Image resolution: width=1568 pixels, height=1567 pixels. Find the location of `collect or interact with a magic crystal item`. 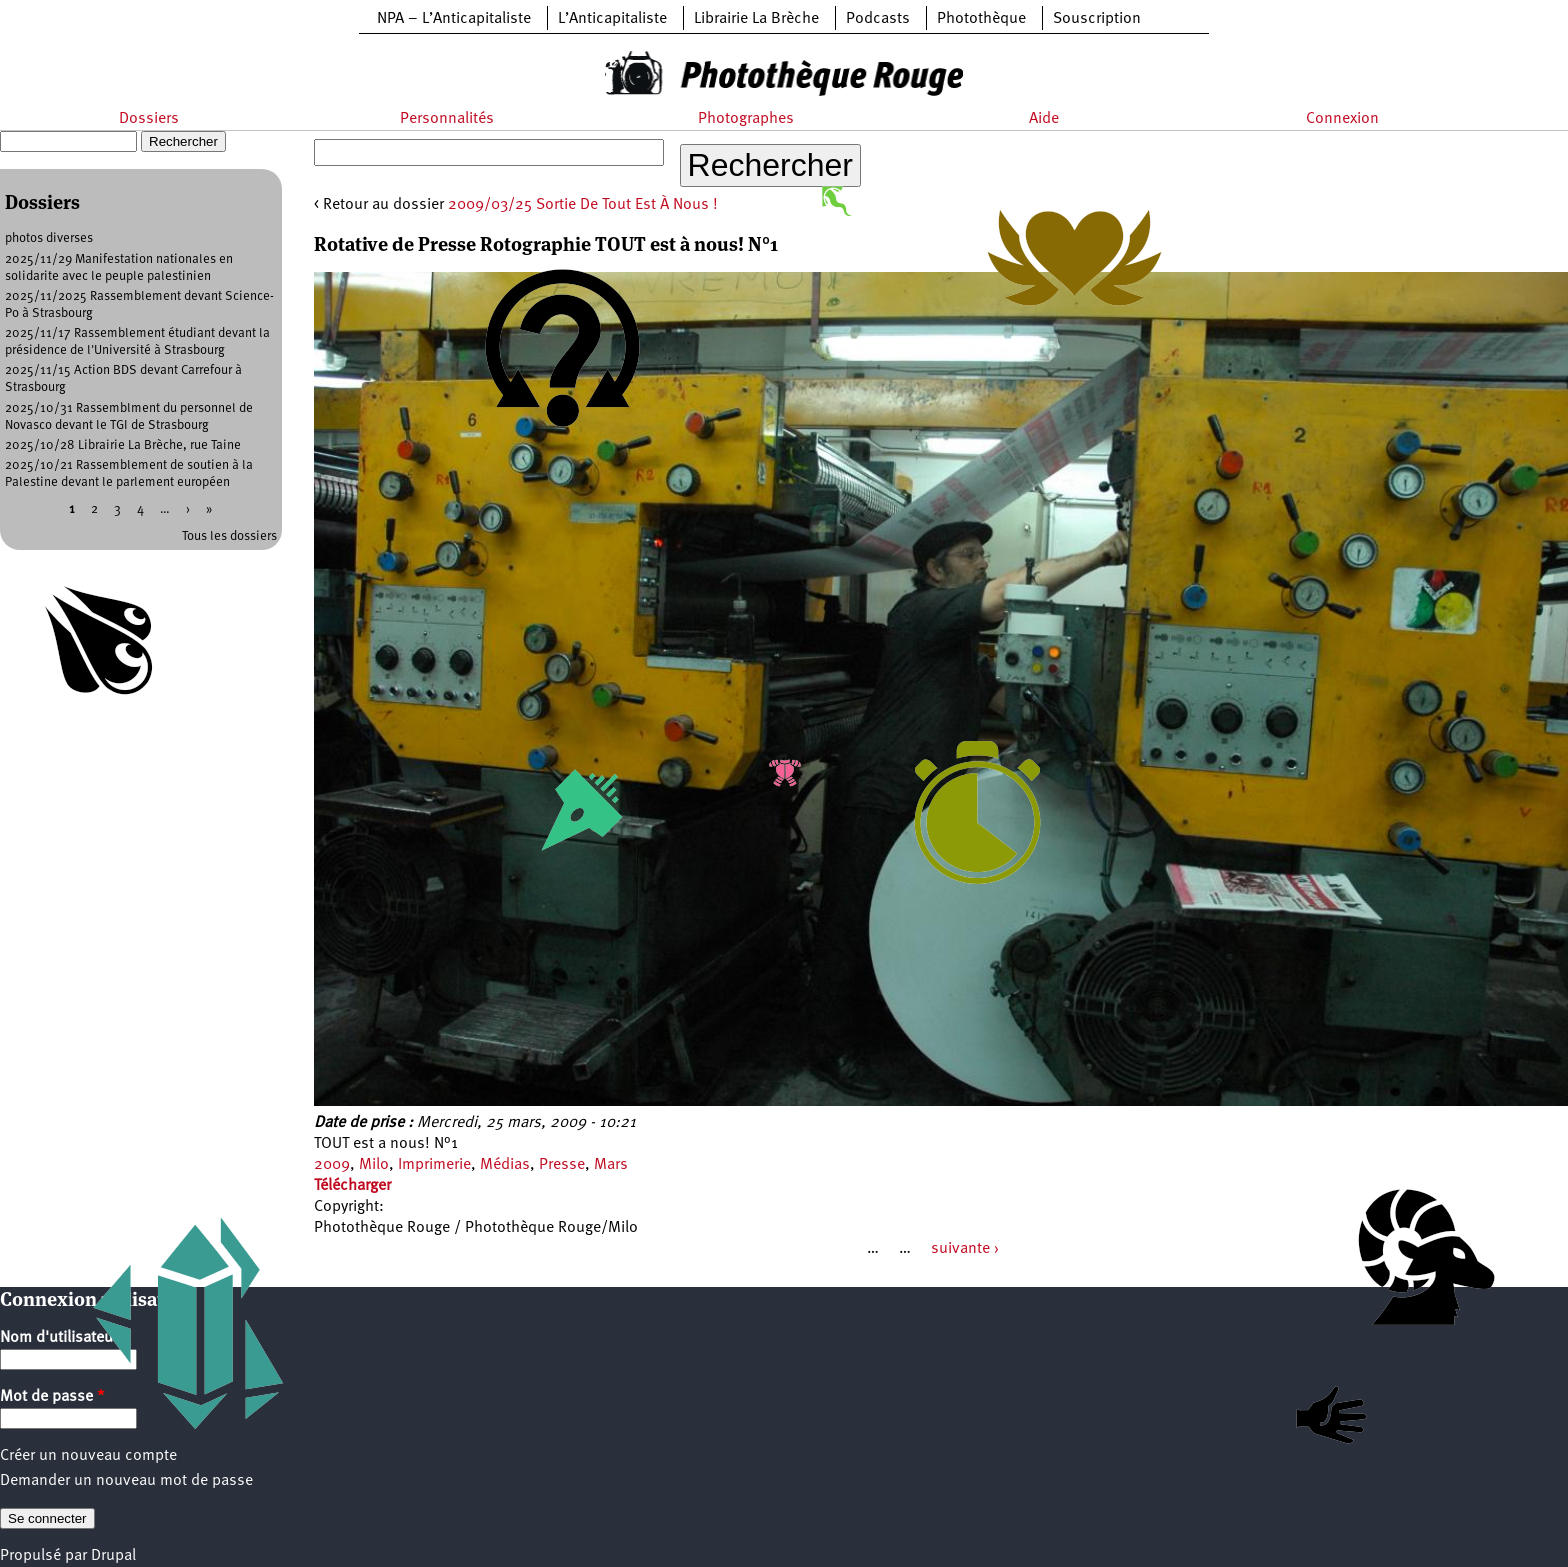

collect or interact with a magic crystal item is located at coordinates (191, 1321).